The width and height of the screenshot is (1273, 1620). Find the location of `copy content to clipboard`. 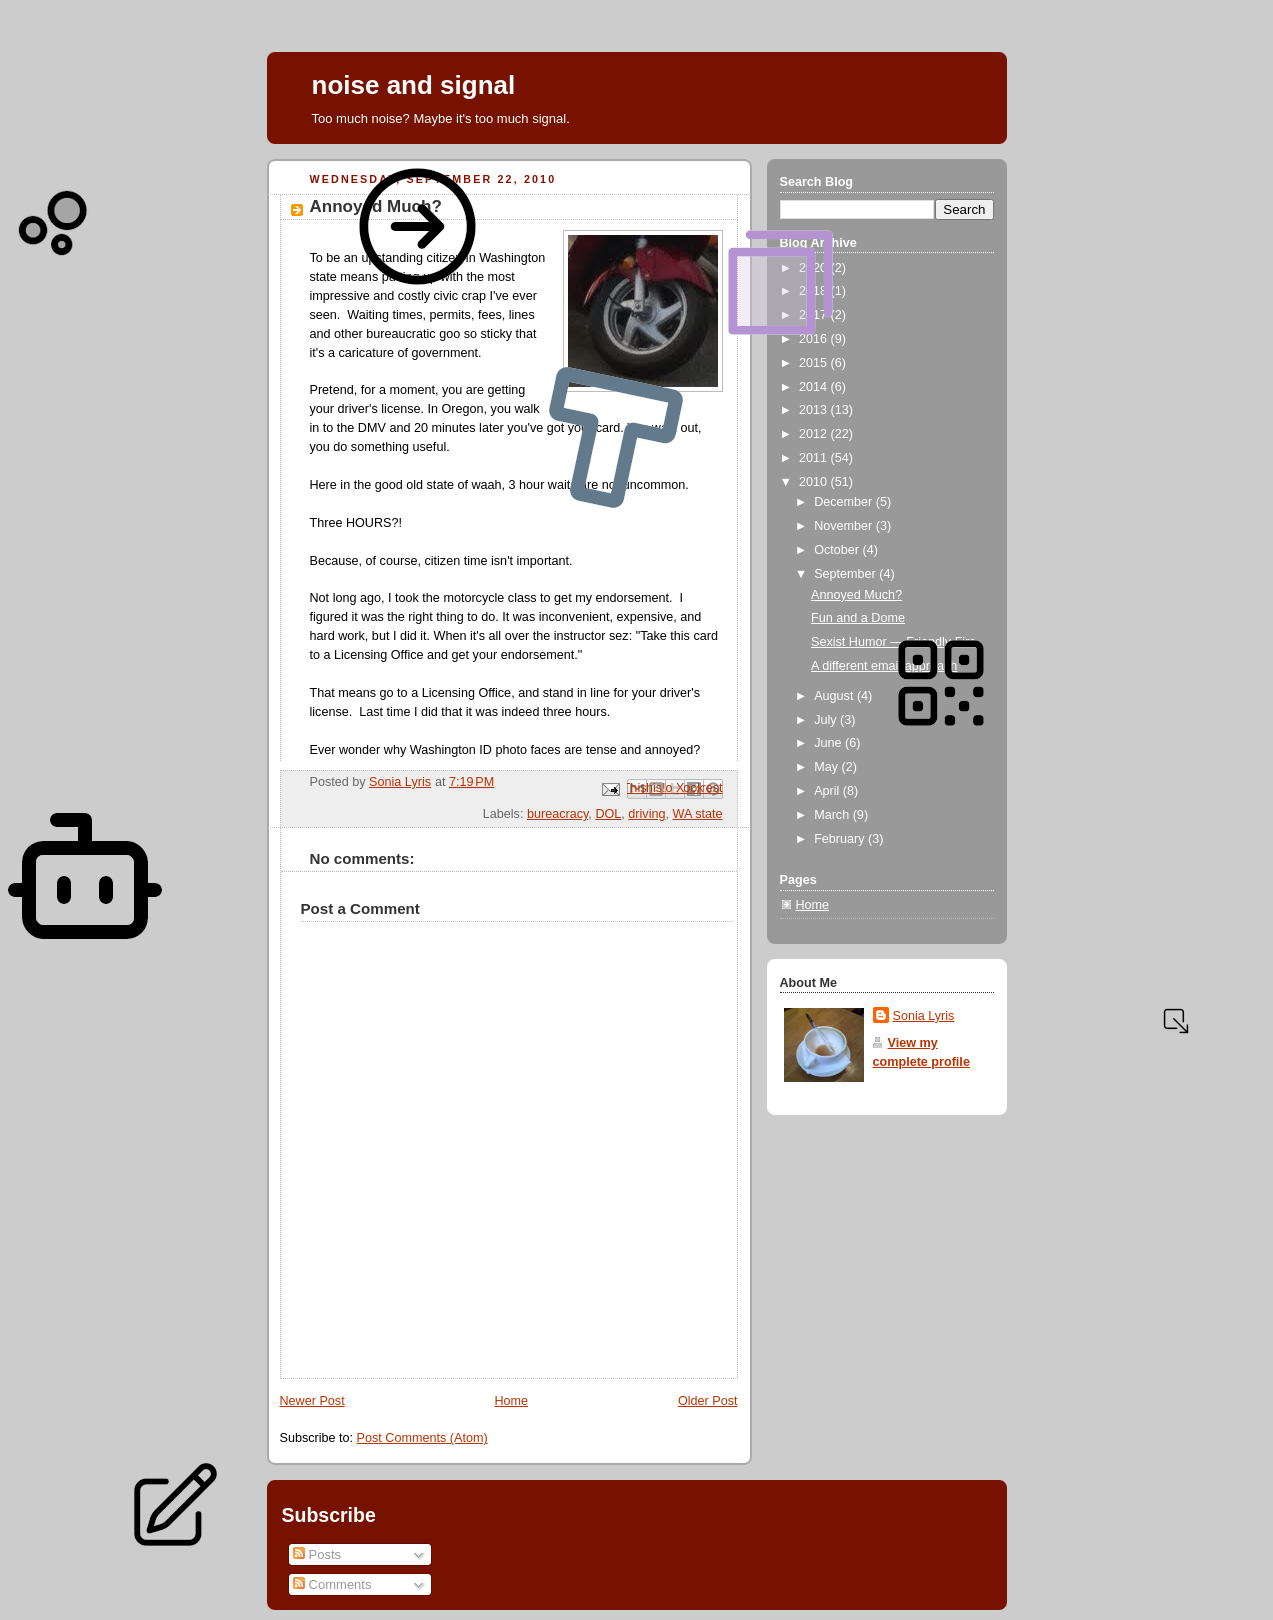

copy content to clipboard is located at coordinates (780, 282).